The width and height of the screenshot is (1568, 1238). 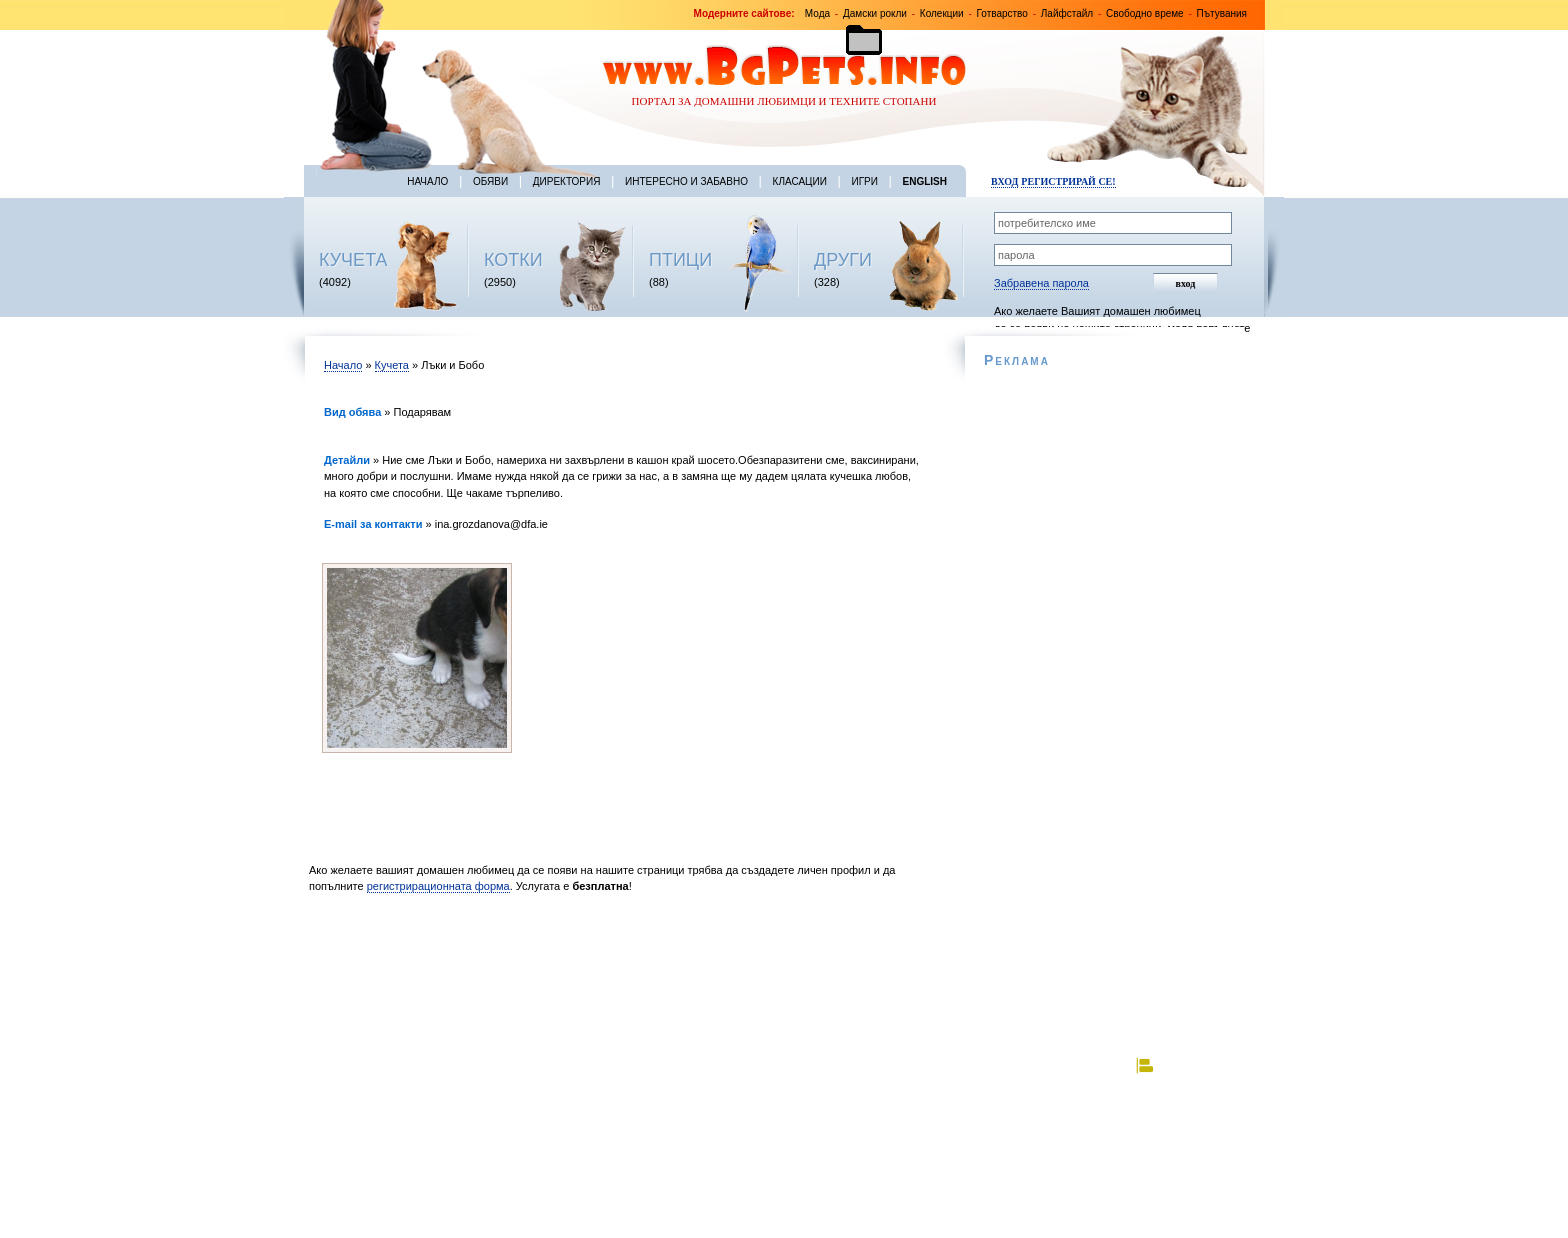 I want to click on align content to the left, so click(x=1144, y=1065).